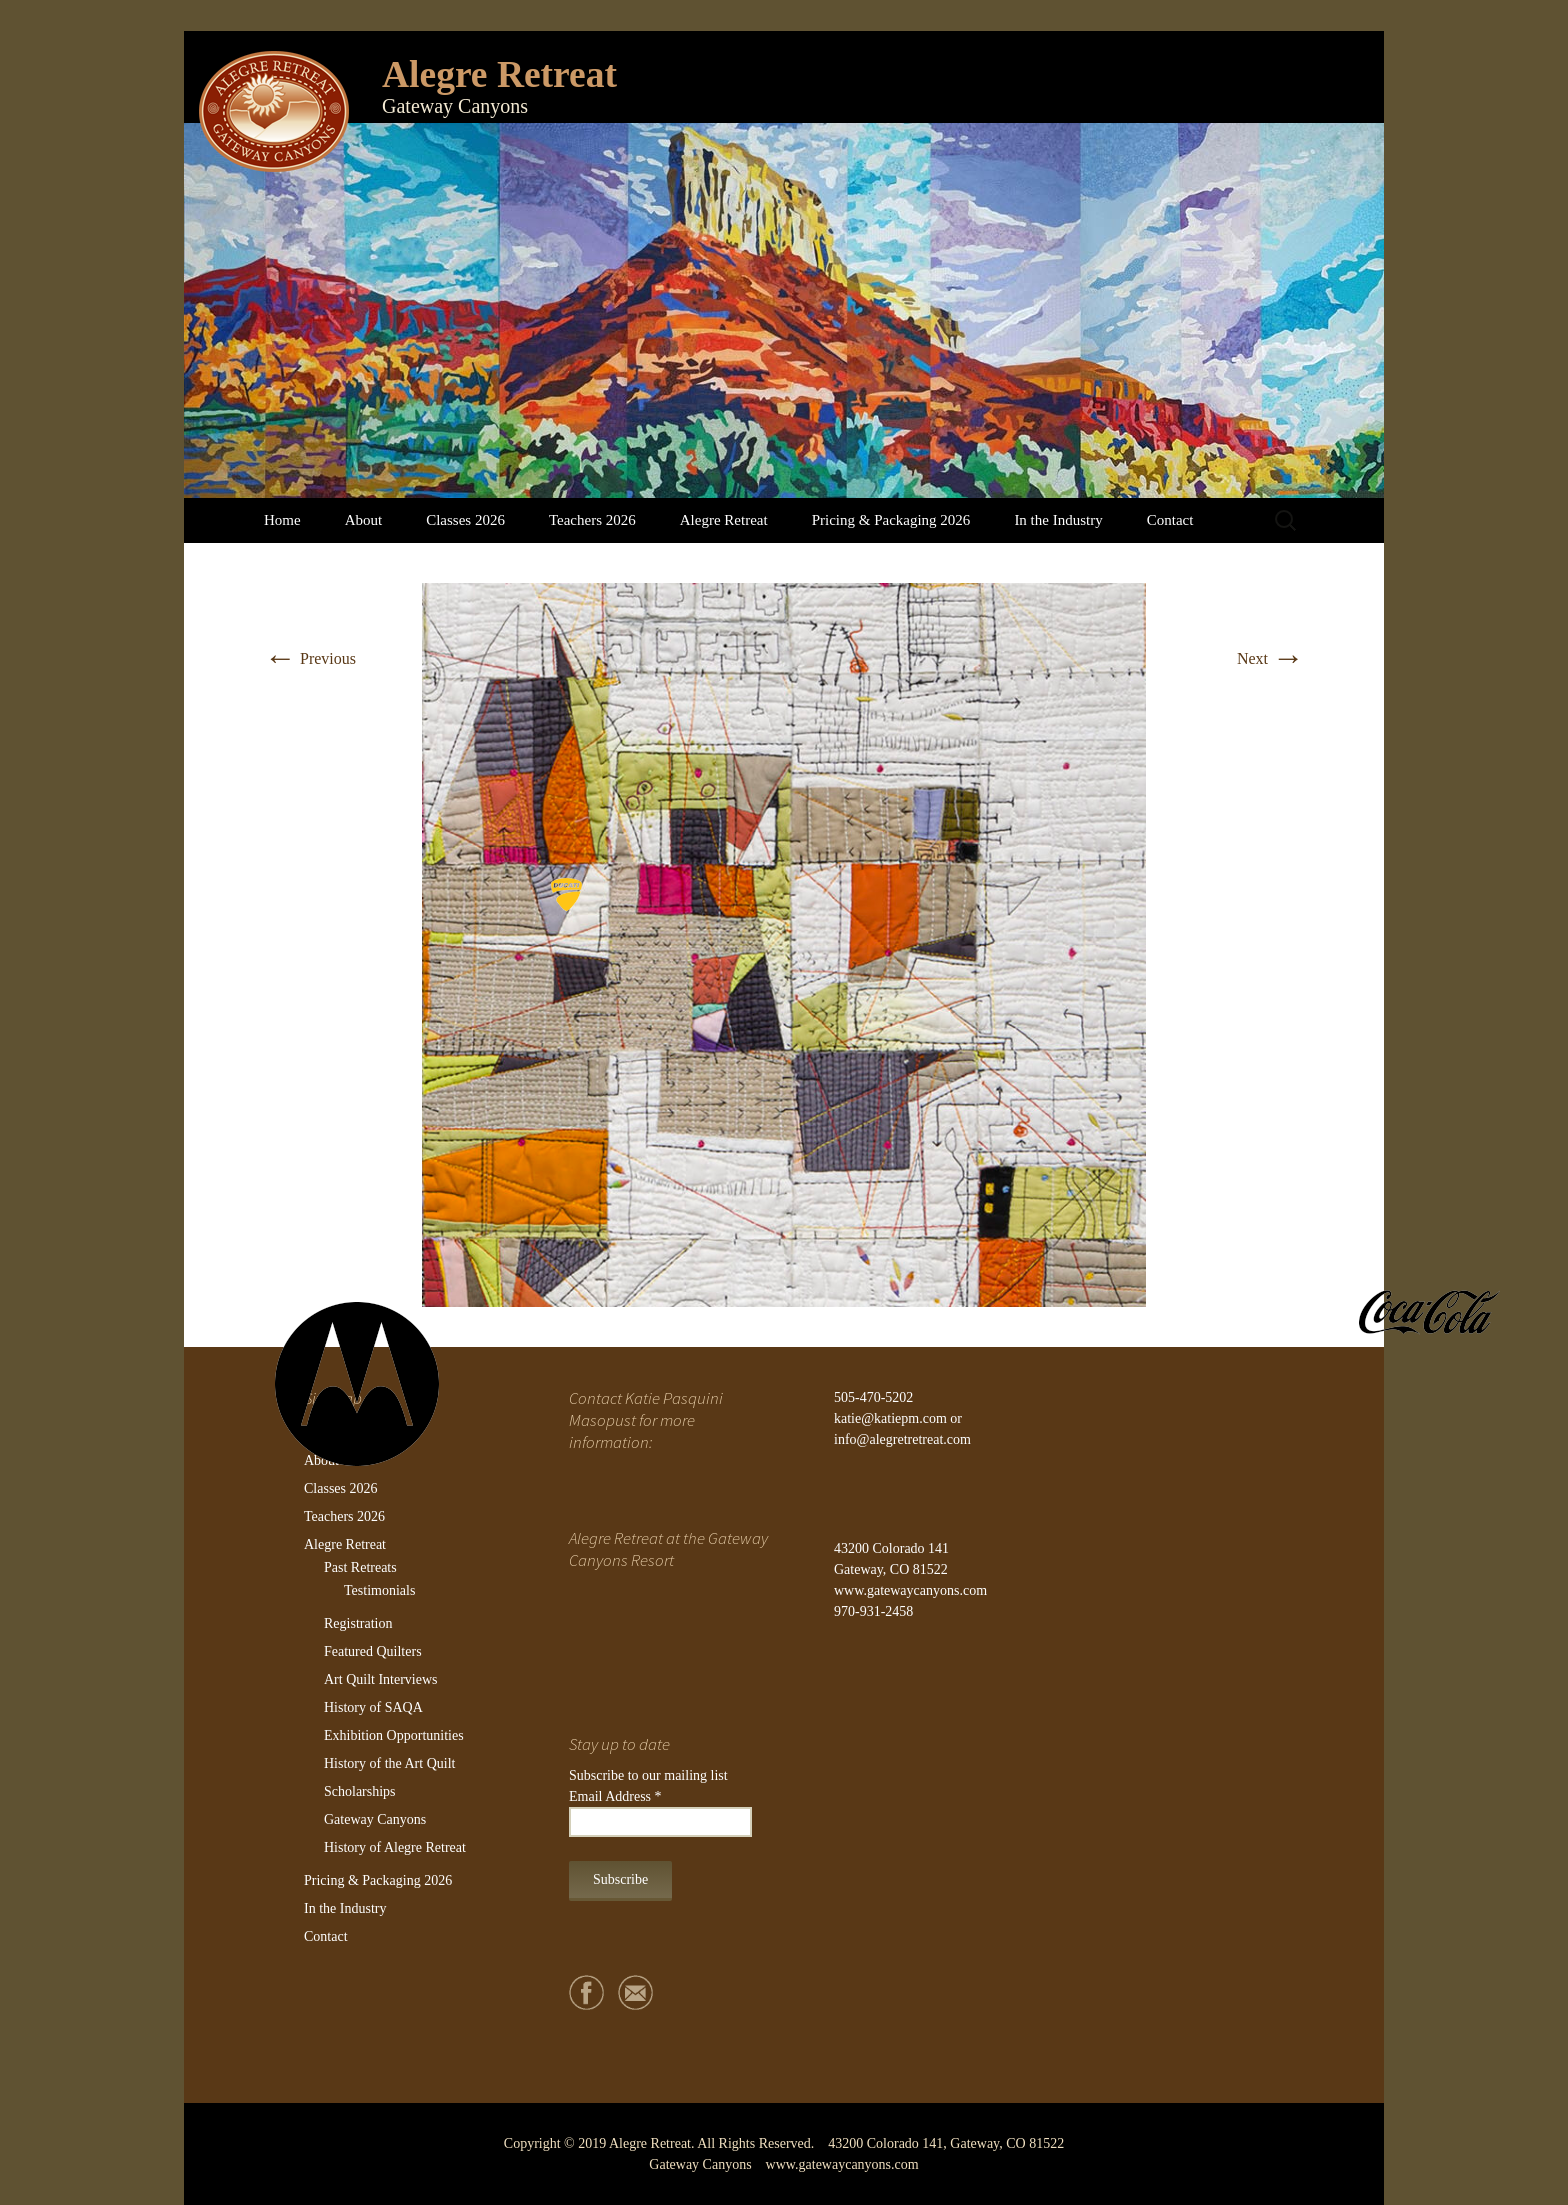 The height and width of the screenshot is (2205, 1568). What do you see at coordinates (566, 894) in the screenshot?
I see `Ducati brand logo` at bounding box center [566, 894].